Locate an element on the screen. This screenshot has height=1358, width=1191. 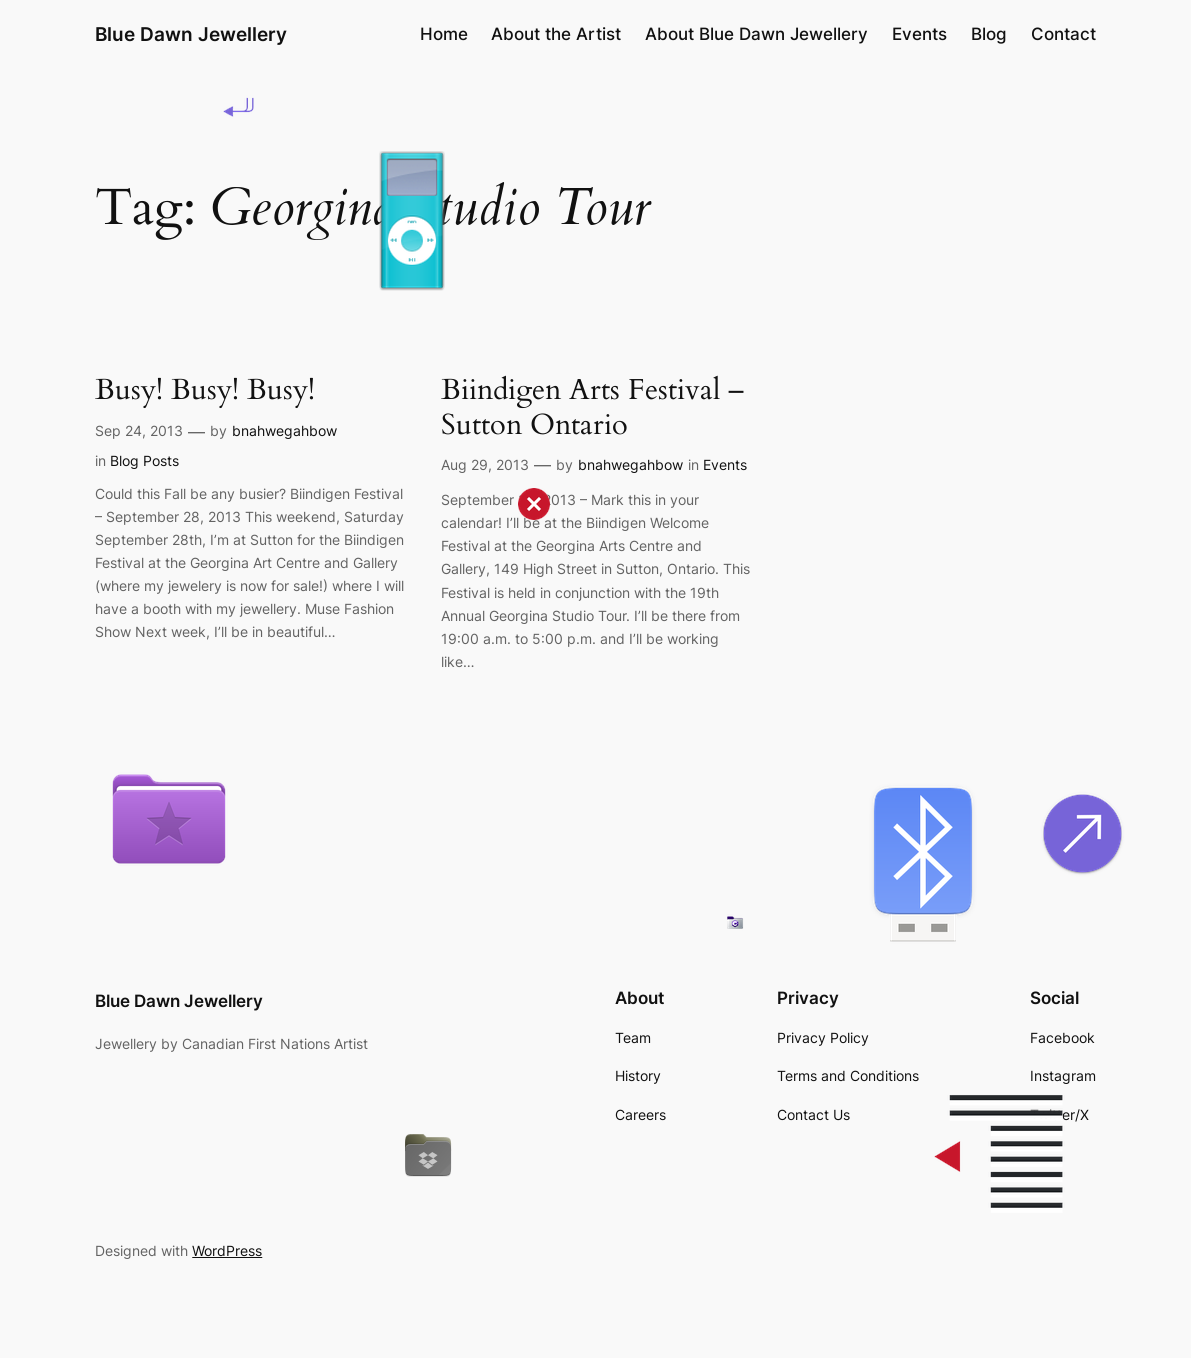
manage bluetooth device connections is located at coordinates (923, 864).